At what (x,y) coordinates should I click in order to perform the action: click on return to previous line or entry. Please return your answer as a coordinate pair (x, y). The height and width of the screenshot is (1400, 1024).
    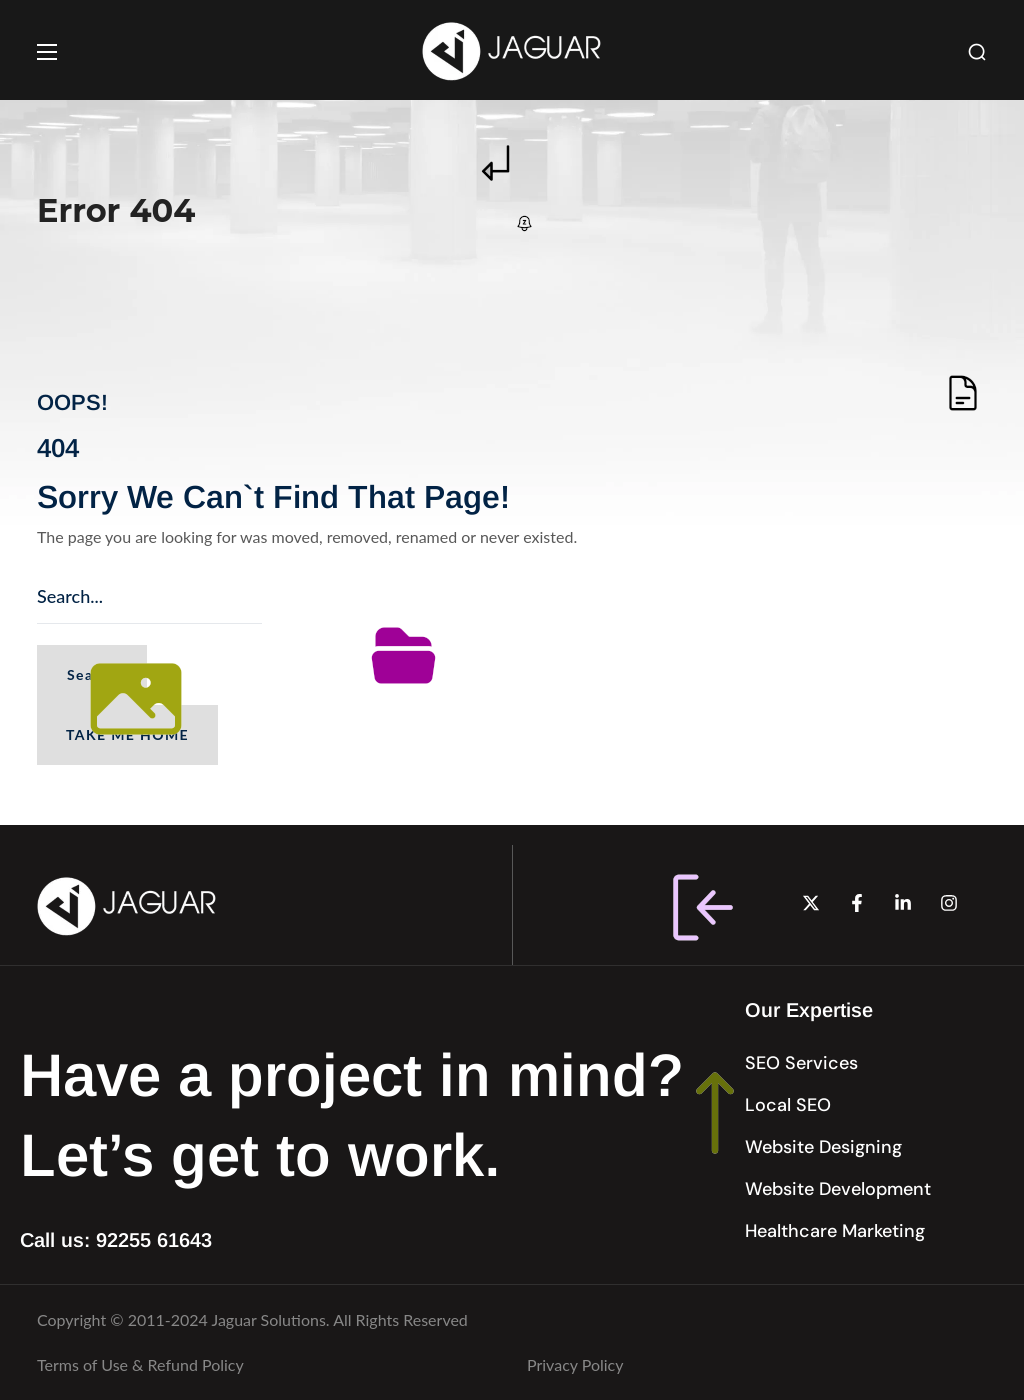
    Looking at the image, I should click on (497, 163).